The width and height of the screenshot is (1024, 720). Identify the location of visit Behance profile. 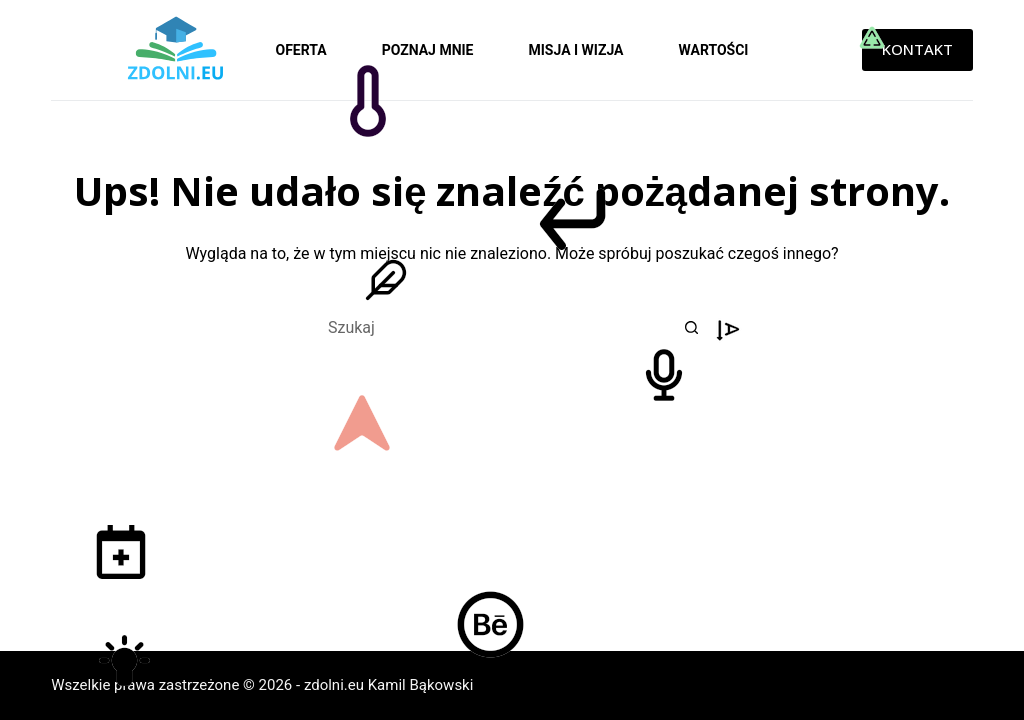
(490, 624).